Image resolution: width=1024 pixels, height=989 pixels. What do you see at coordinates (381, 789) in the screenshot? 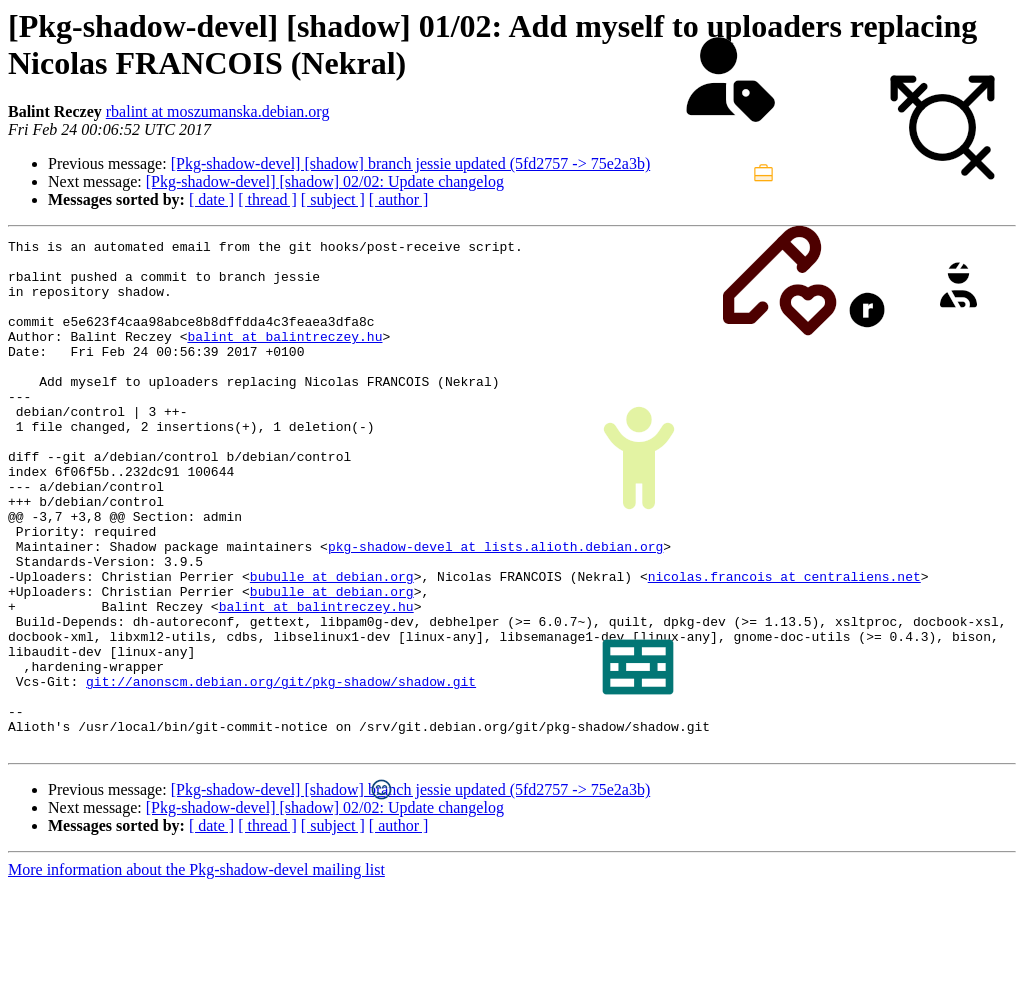
I see `add a positive reaction or emoji` at bounding box center [381, 789].